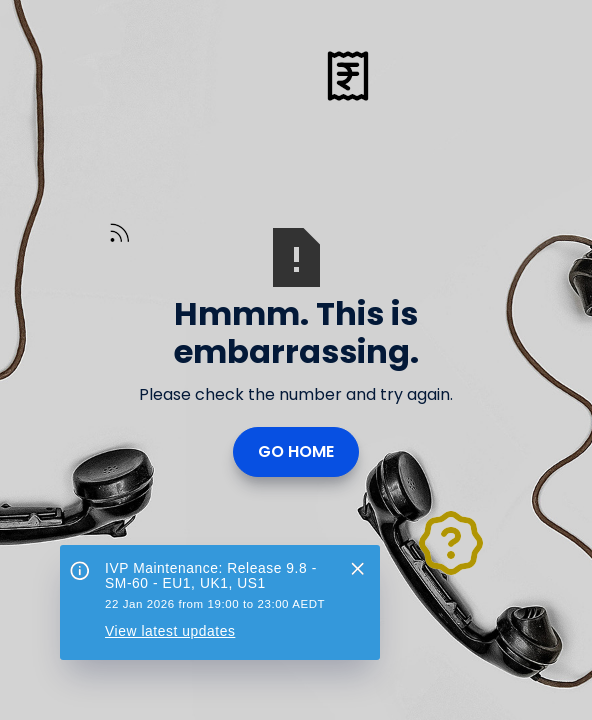 The image size is (592, 720). What do you see at coordinates (451, 543) in the screenshot?
I see `indicates unverified status or identity` at bounding box center [451, 543].